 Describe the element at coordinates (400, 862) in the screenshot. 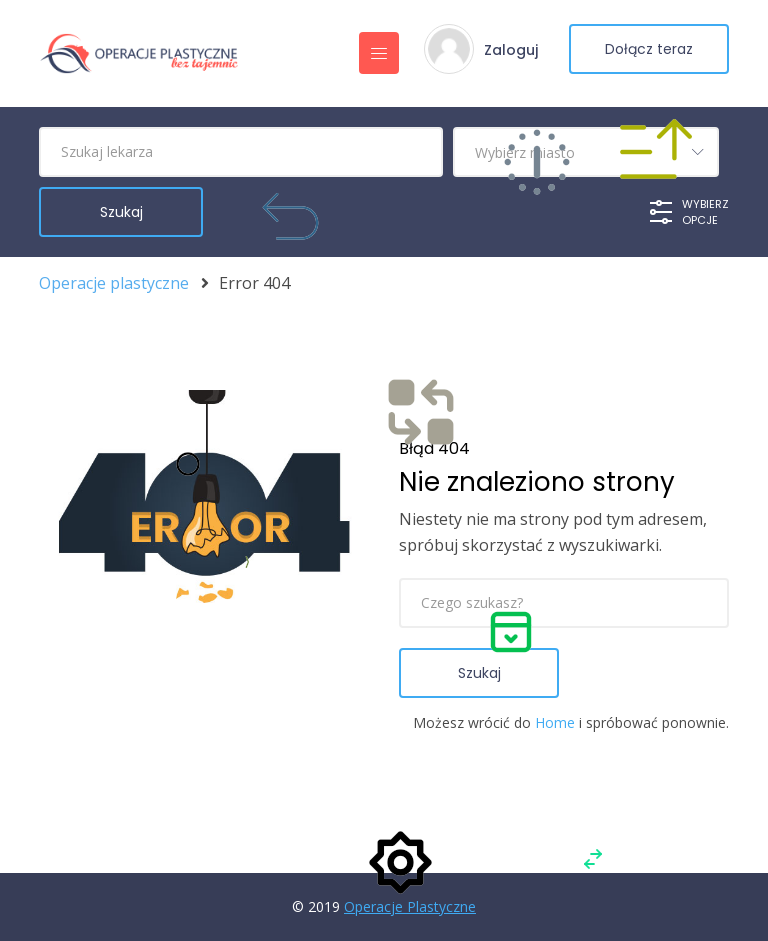

I see `adjust screen brightness settings` at that location.